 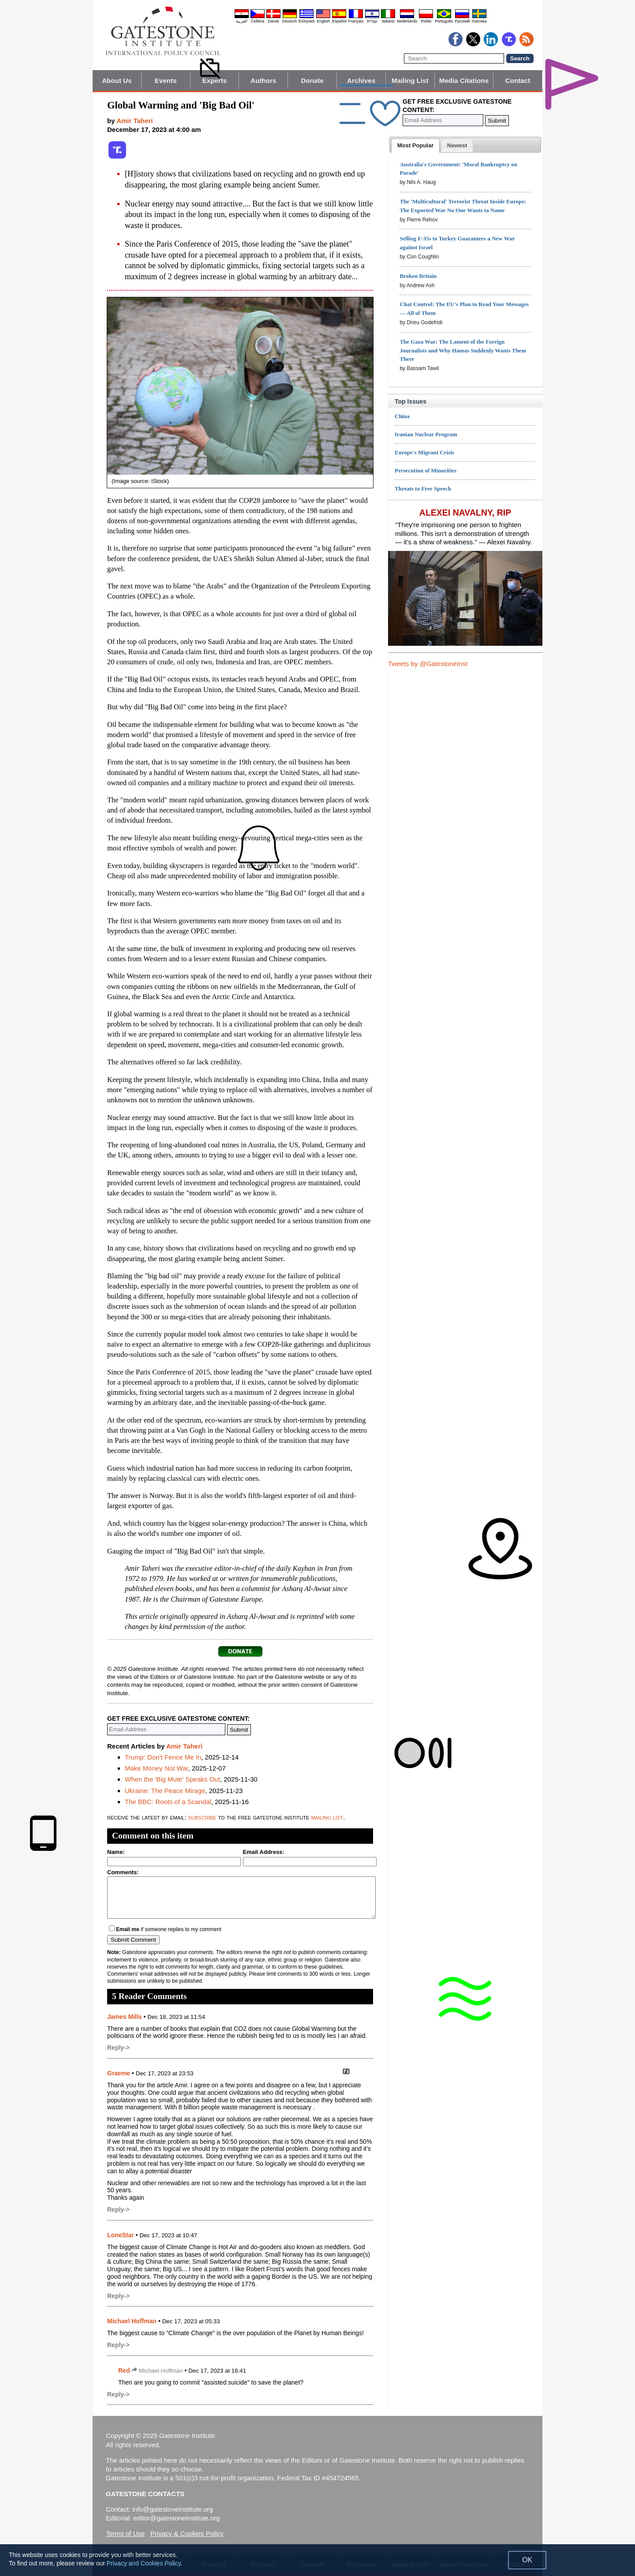 I want to click on view notifications, so click(x=258, y=848).